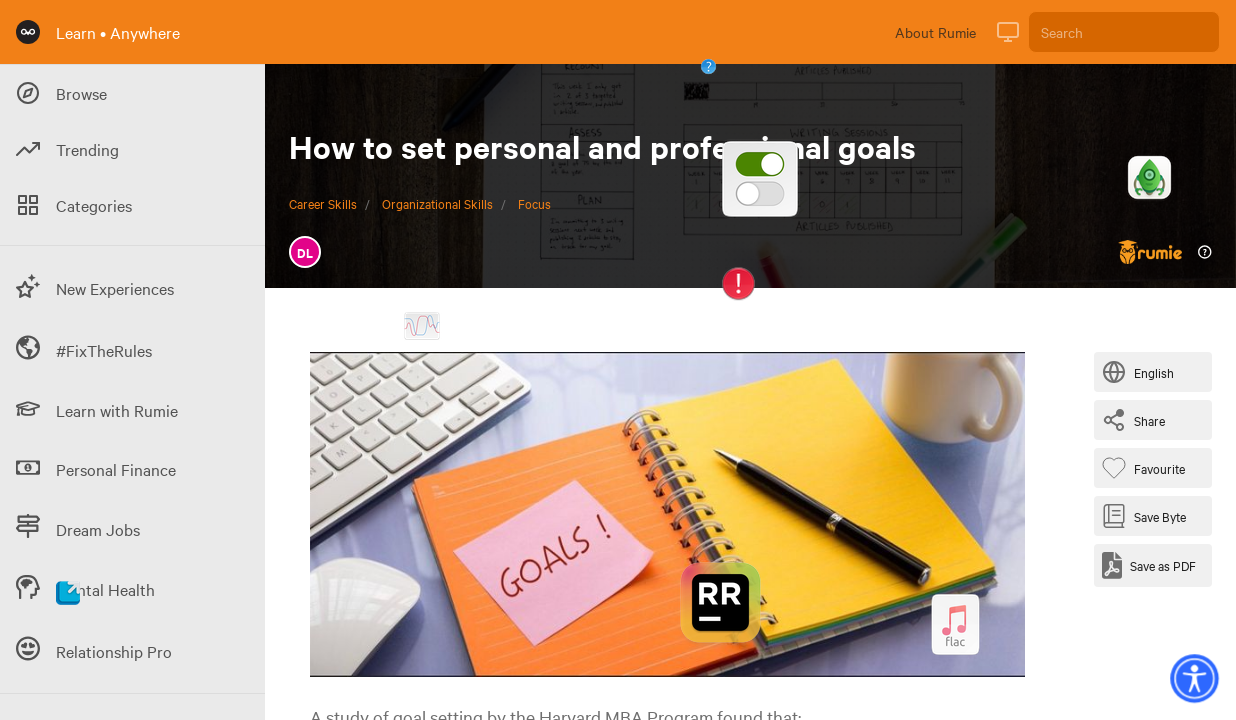 The height and width of the screenshot is (720, 1236). Describe the element at coordinates (708, 66) in the screenshot. I see `open the help center or documentation` at that location.